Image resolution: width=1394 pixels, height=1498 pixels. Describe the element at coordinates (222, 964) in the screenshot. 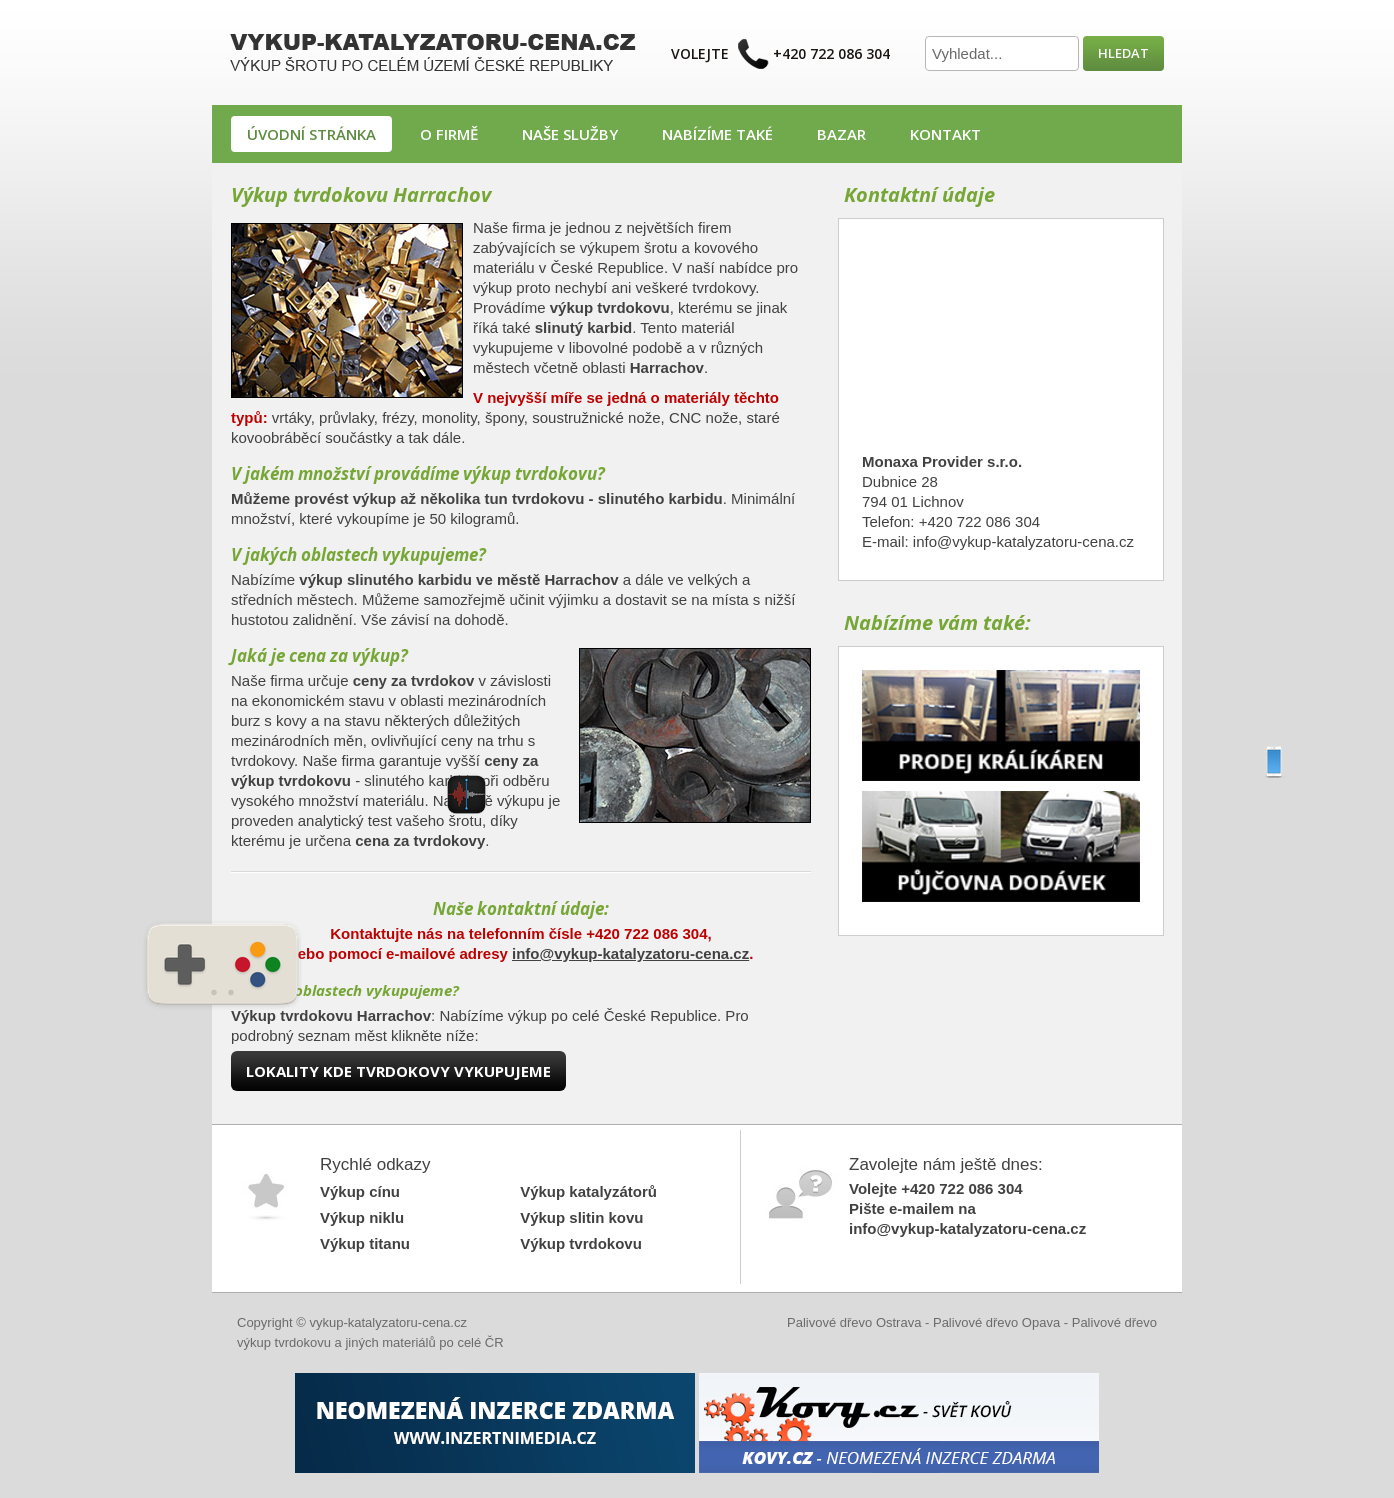

I see `open the games category or folder` at that location.